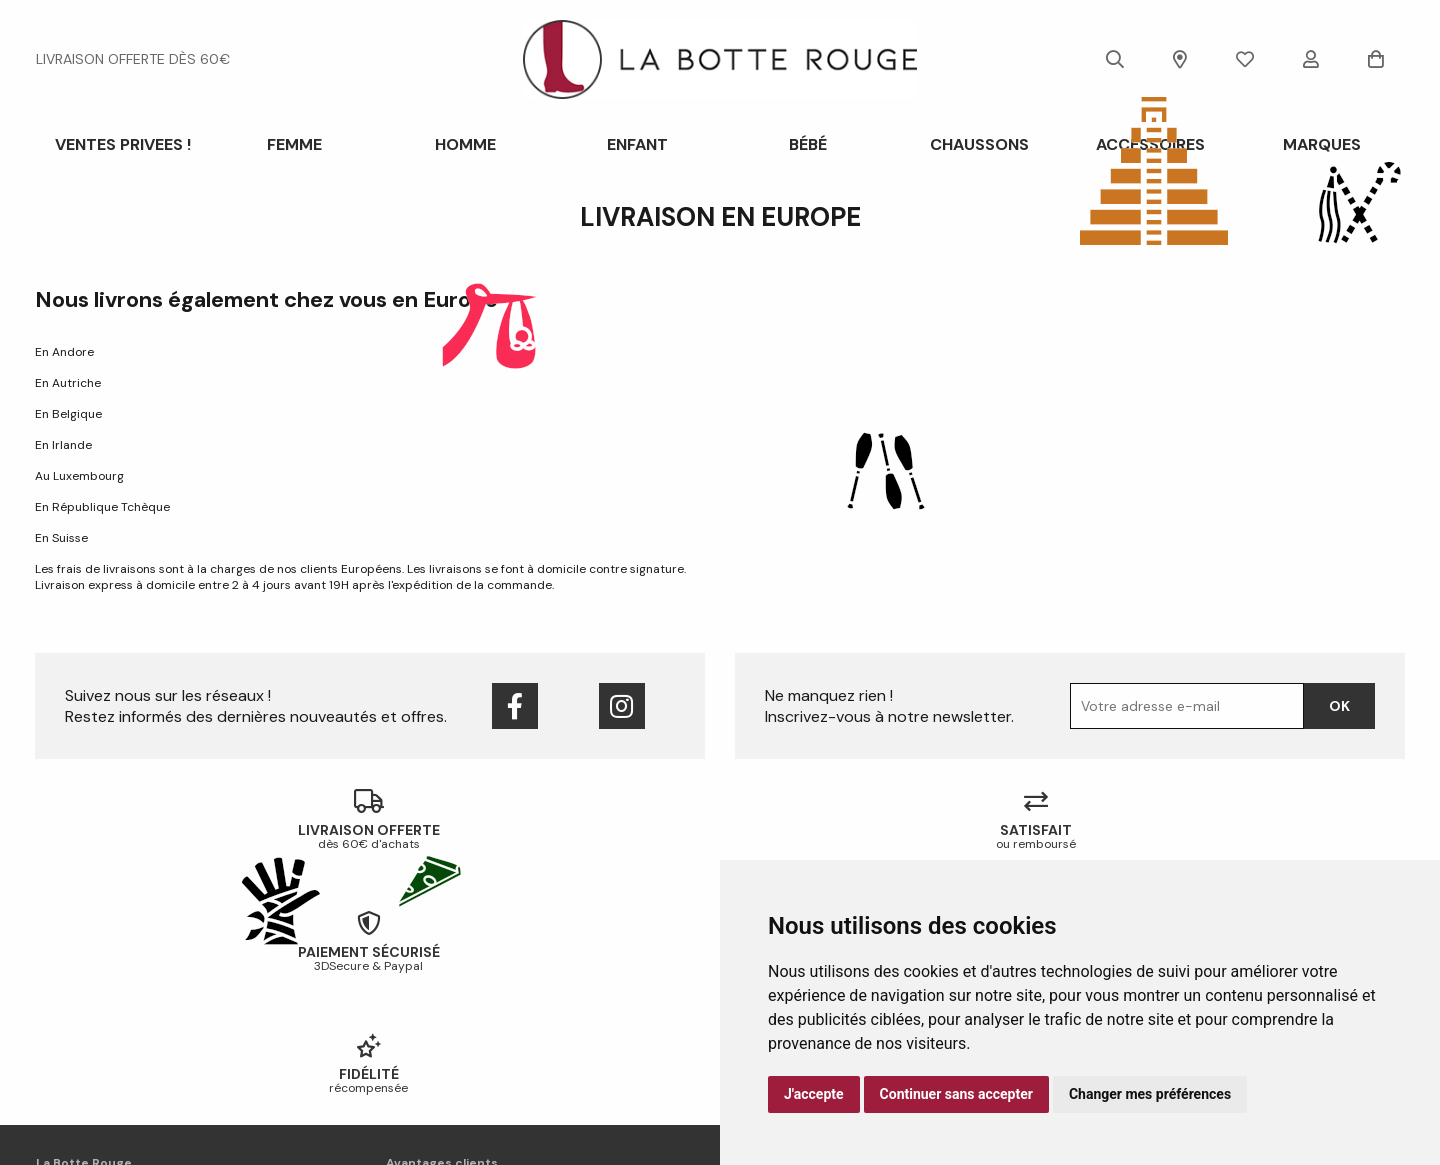  Describe the element at coordinates (281, 901) in the screenshot. I see `access first aid or injury reporting` at that location.